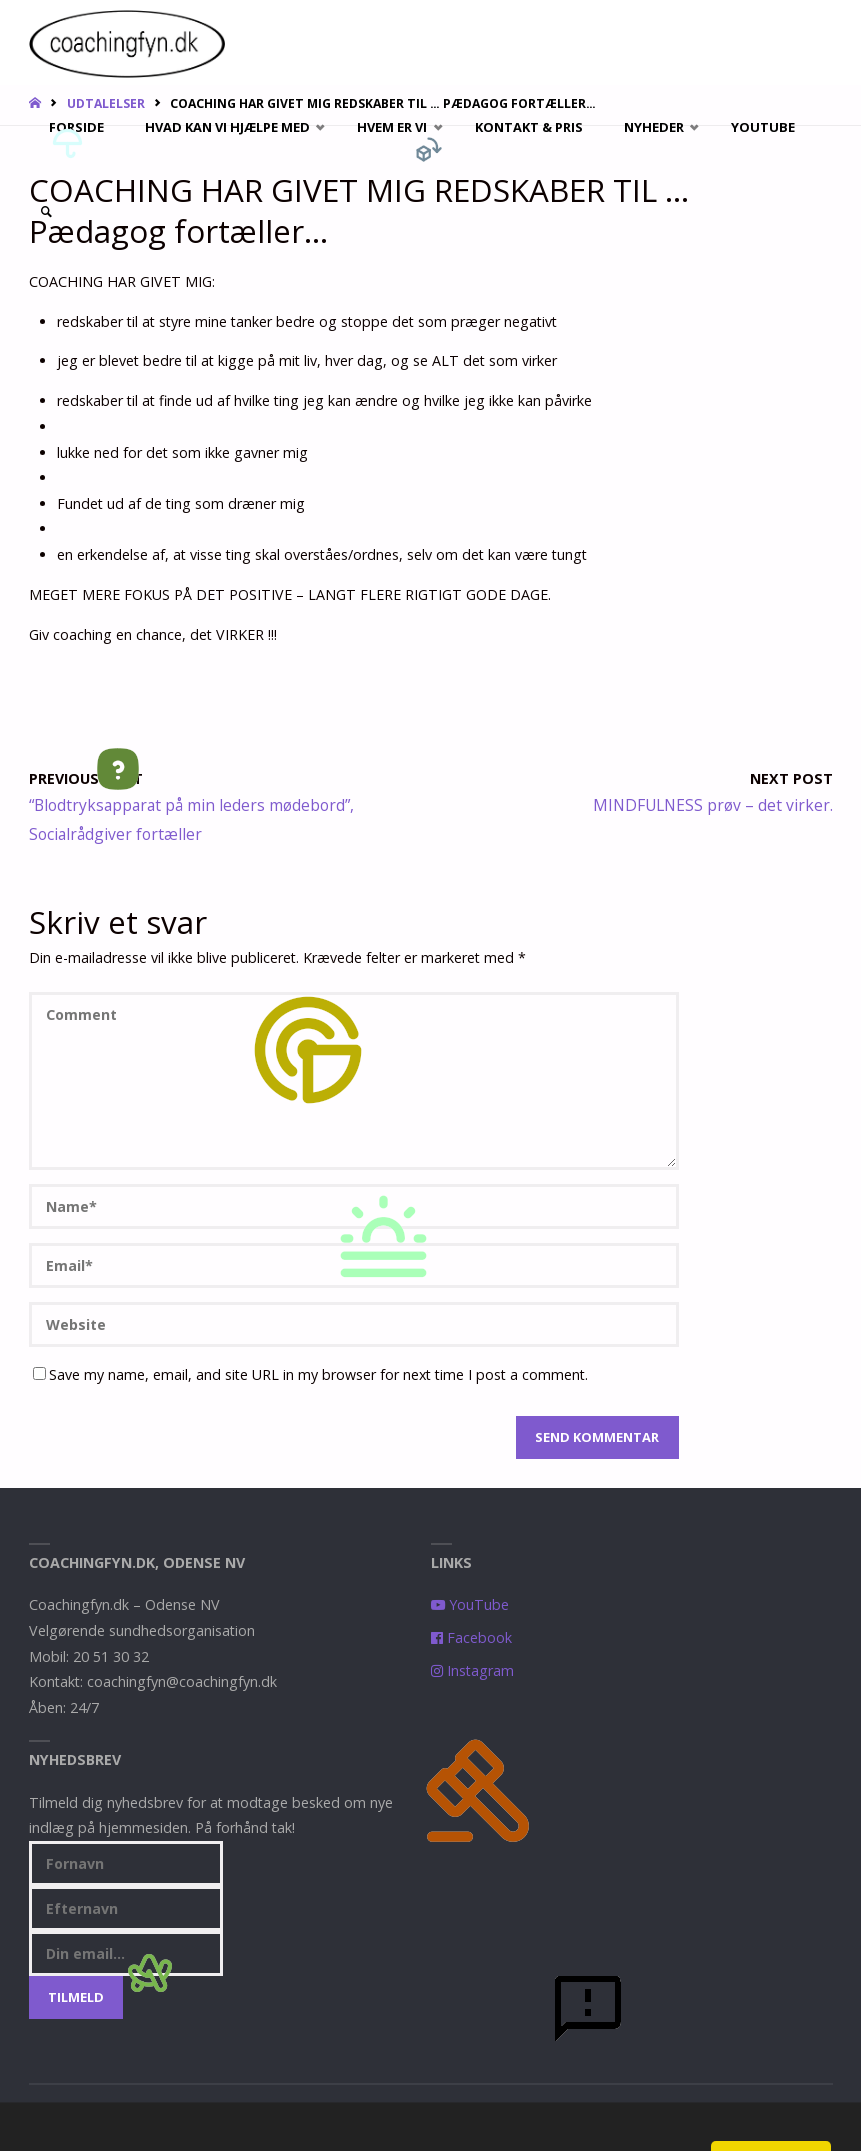  I want to click on indicates hazy or foggy weather conditions, so click(383, 1238).